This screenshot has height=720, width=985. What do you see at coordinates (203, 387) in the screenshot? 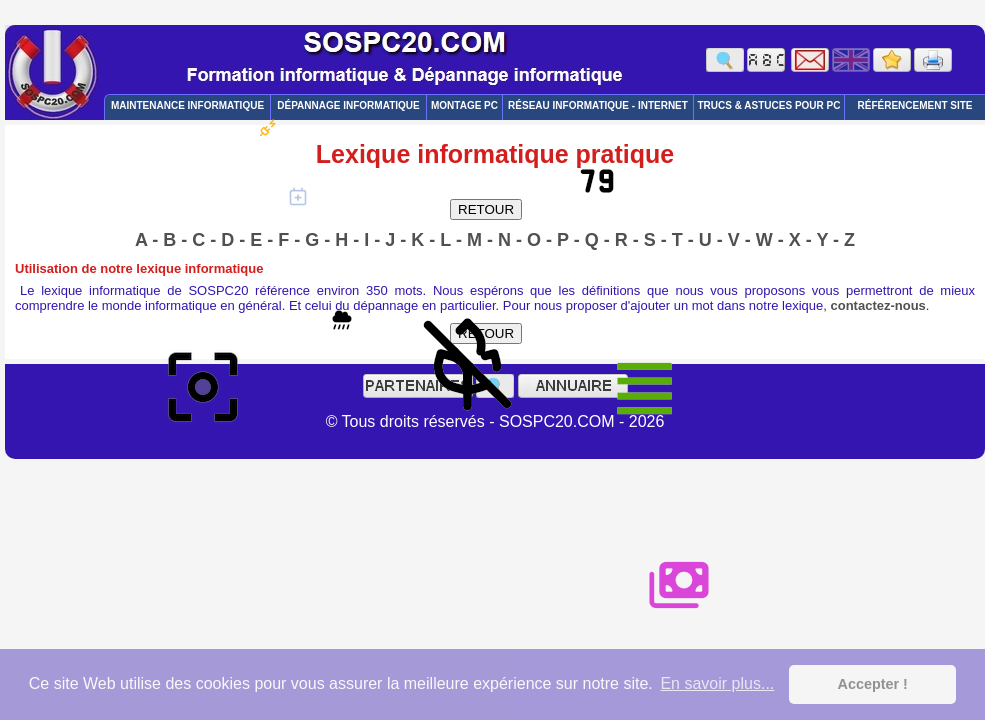
I see `center focus on camera viewfinder` at bounding box center [203, 387].